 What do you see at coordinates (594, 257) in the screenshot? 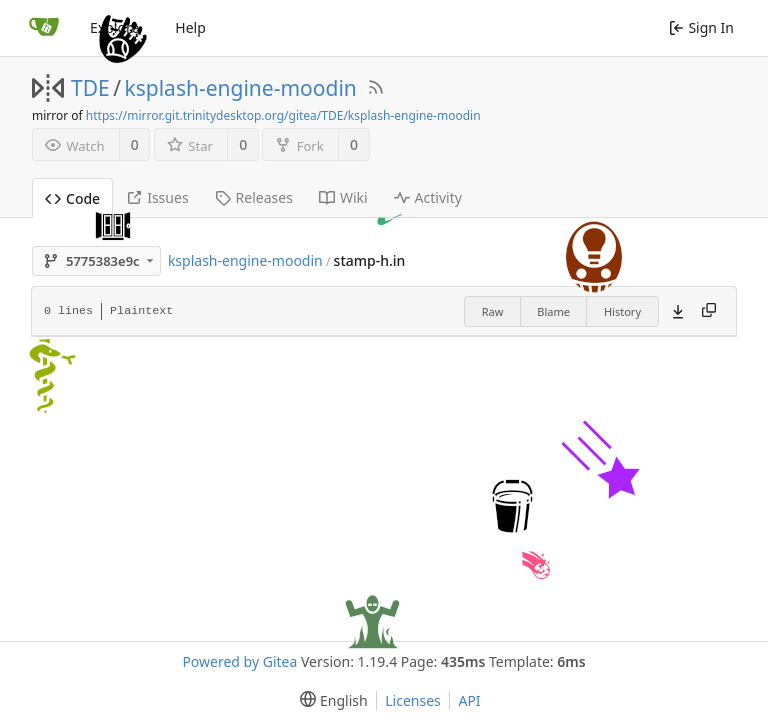
I see `submit a new idea or suggestion` at bounding box center [594, 257].